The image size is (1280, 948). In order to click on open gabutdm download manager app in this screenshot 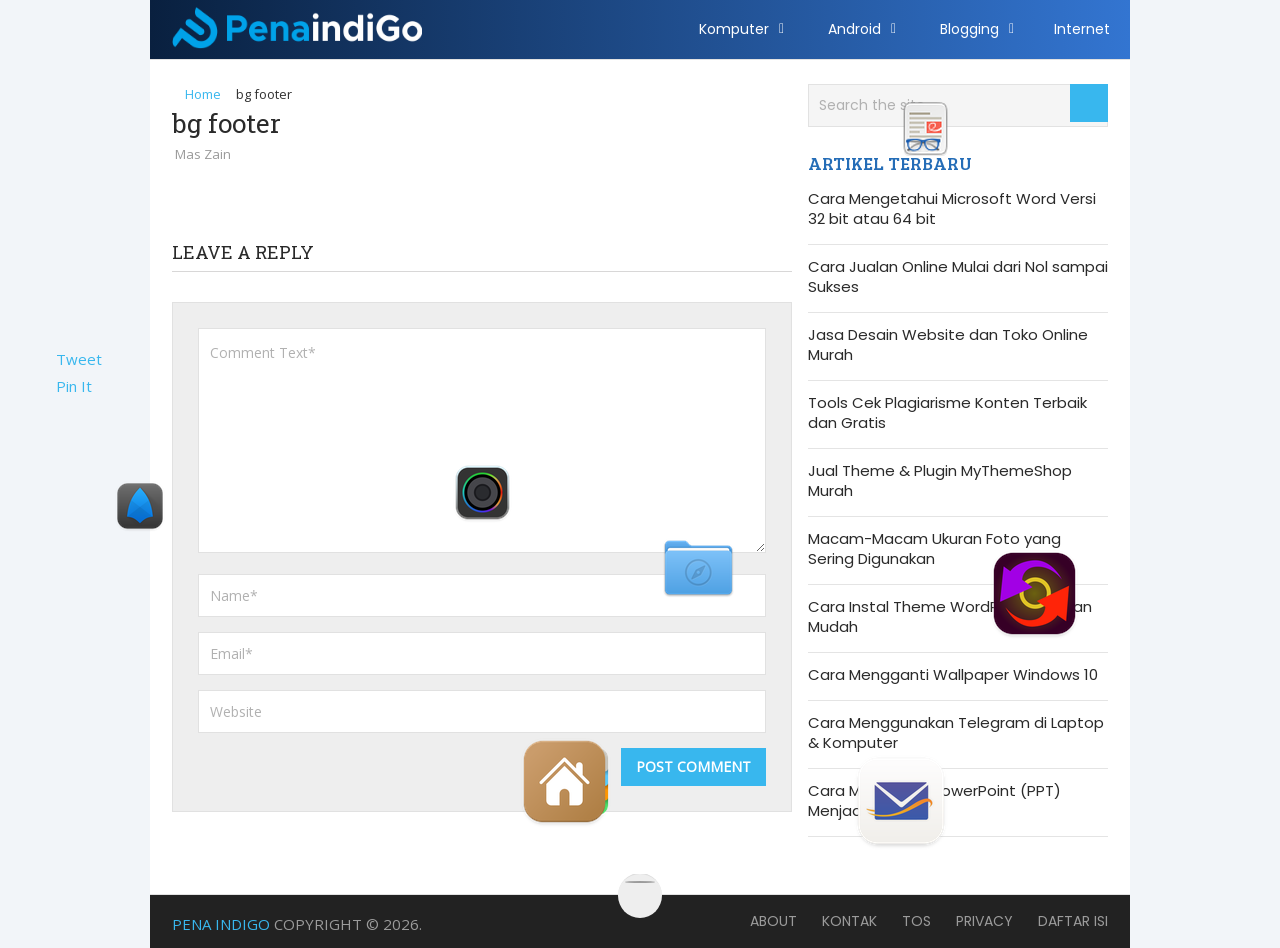, I will do `click(1034, 593)`.